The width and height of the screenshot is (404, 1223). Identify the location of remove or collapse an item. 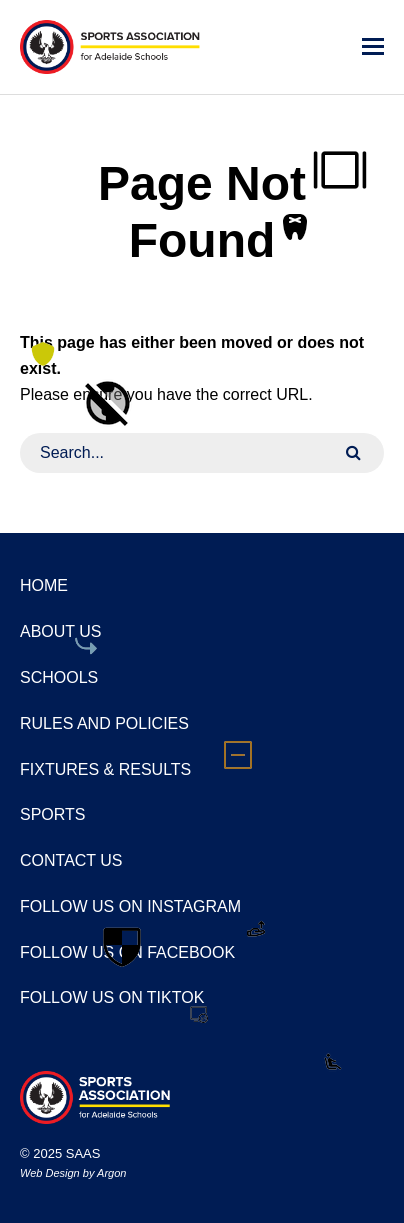
(238, 755).